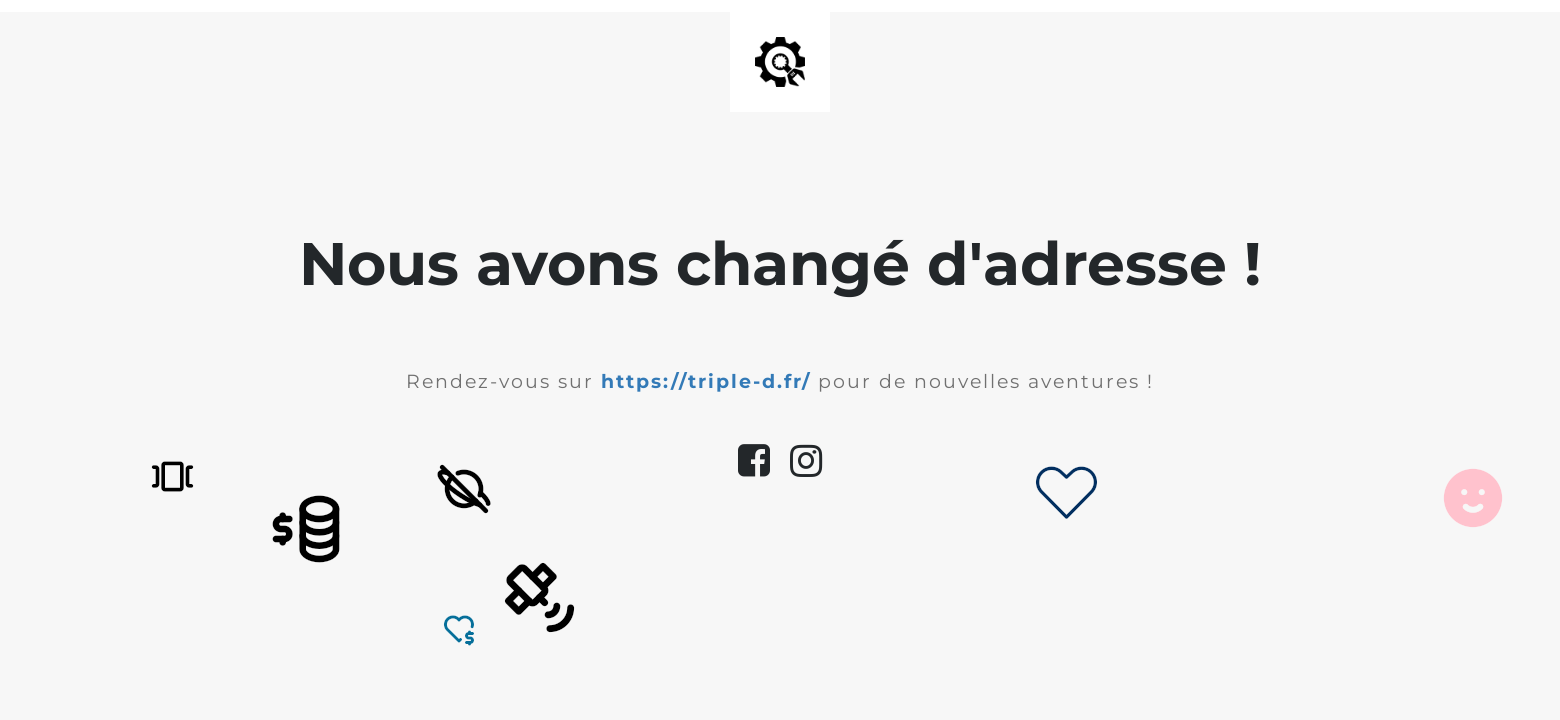 Image resolution: width=1560 pixels, height=720 pixels. What do you see at coordinates (306, 529) in the screenshot?
I see `view business plan or financial overview` at bounding box center [306, 529].